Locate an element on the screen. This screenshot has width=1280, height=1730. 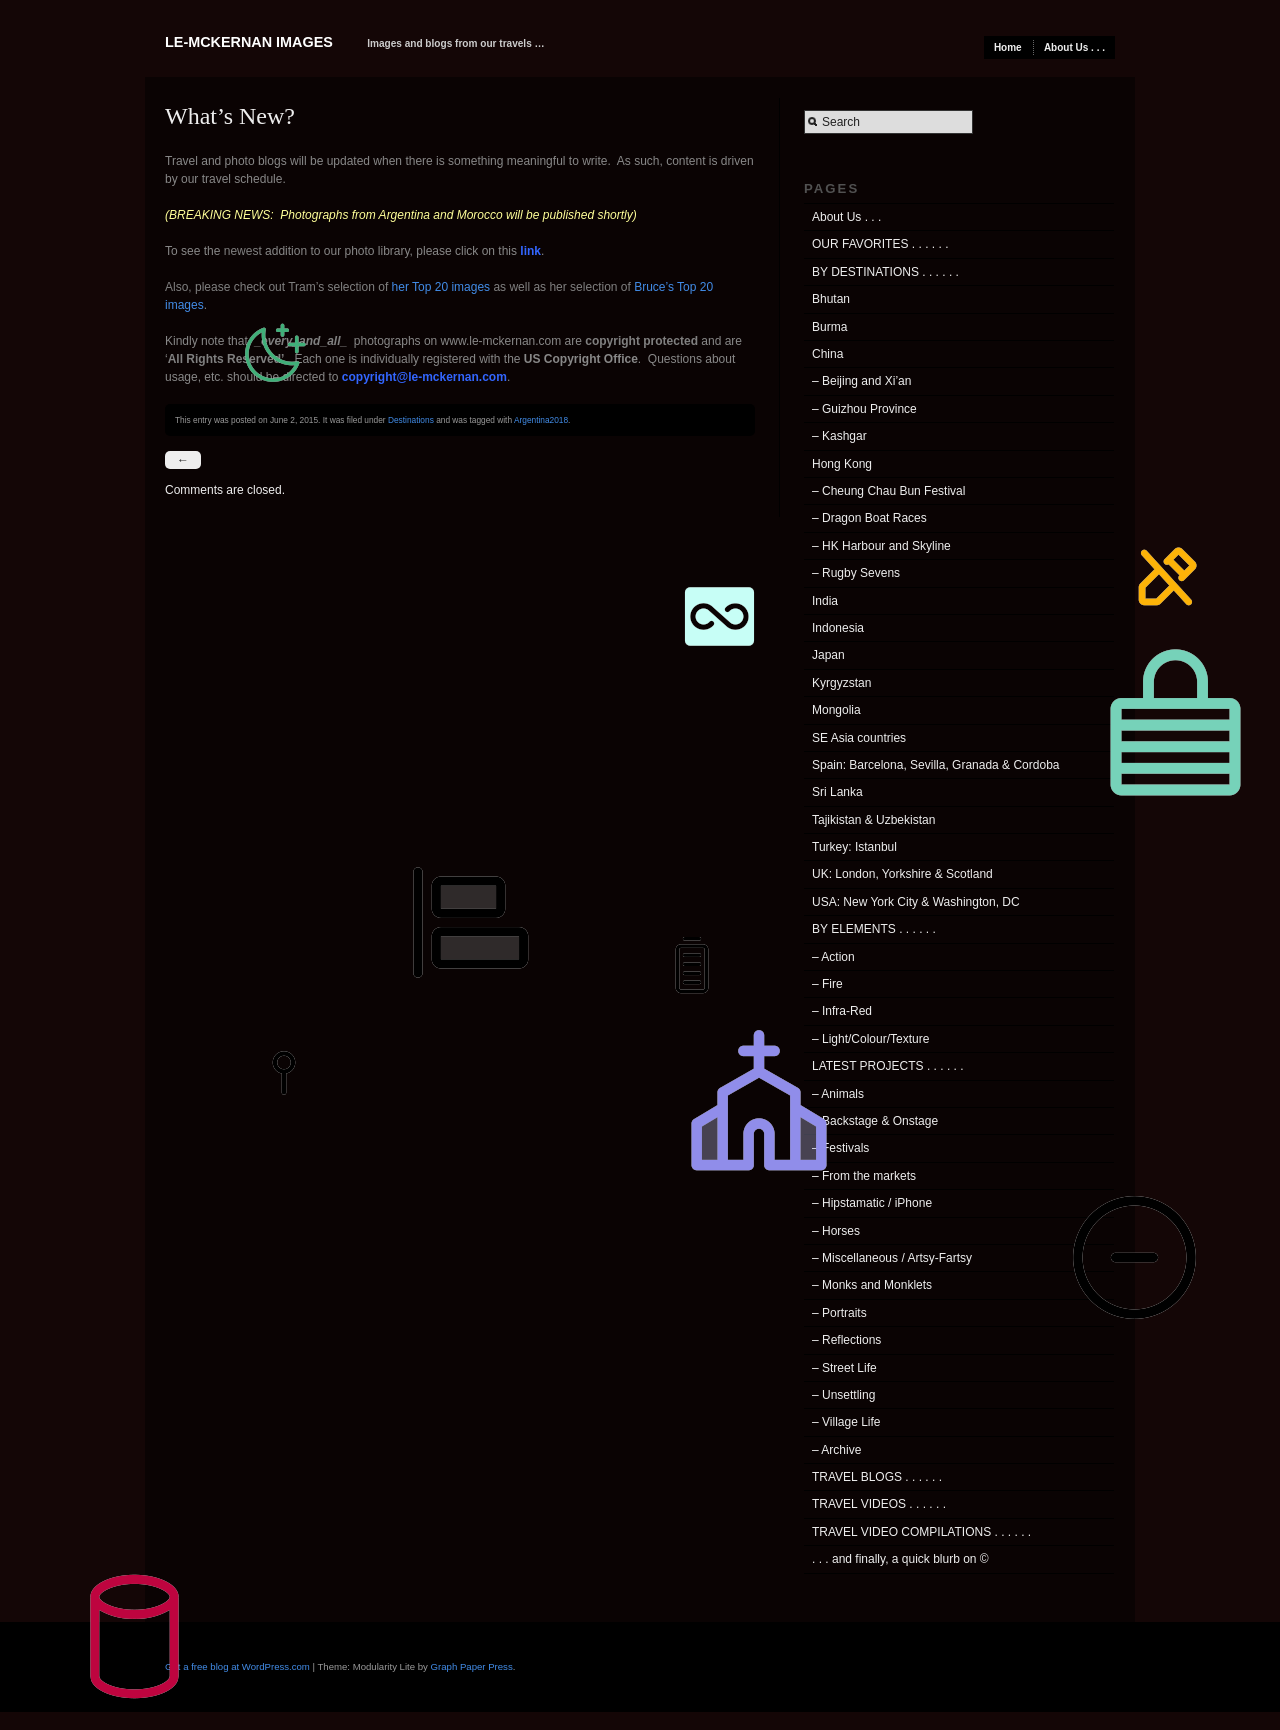
access database management is located at coordinates (134, 1636).